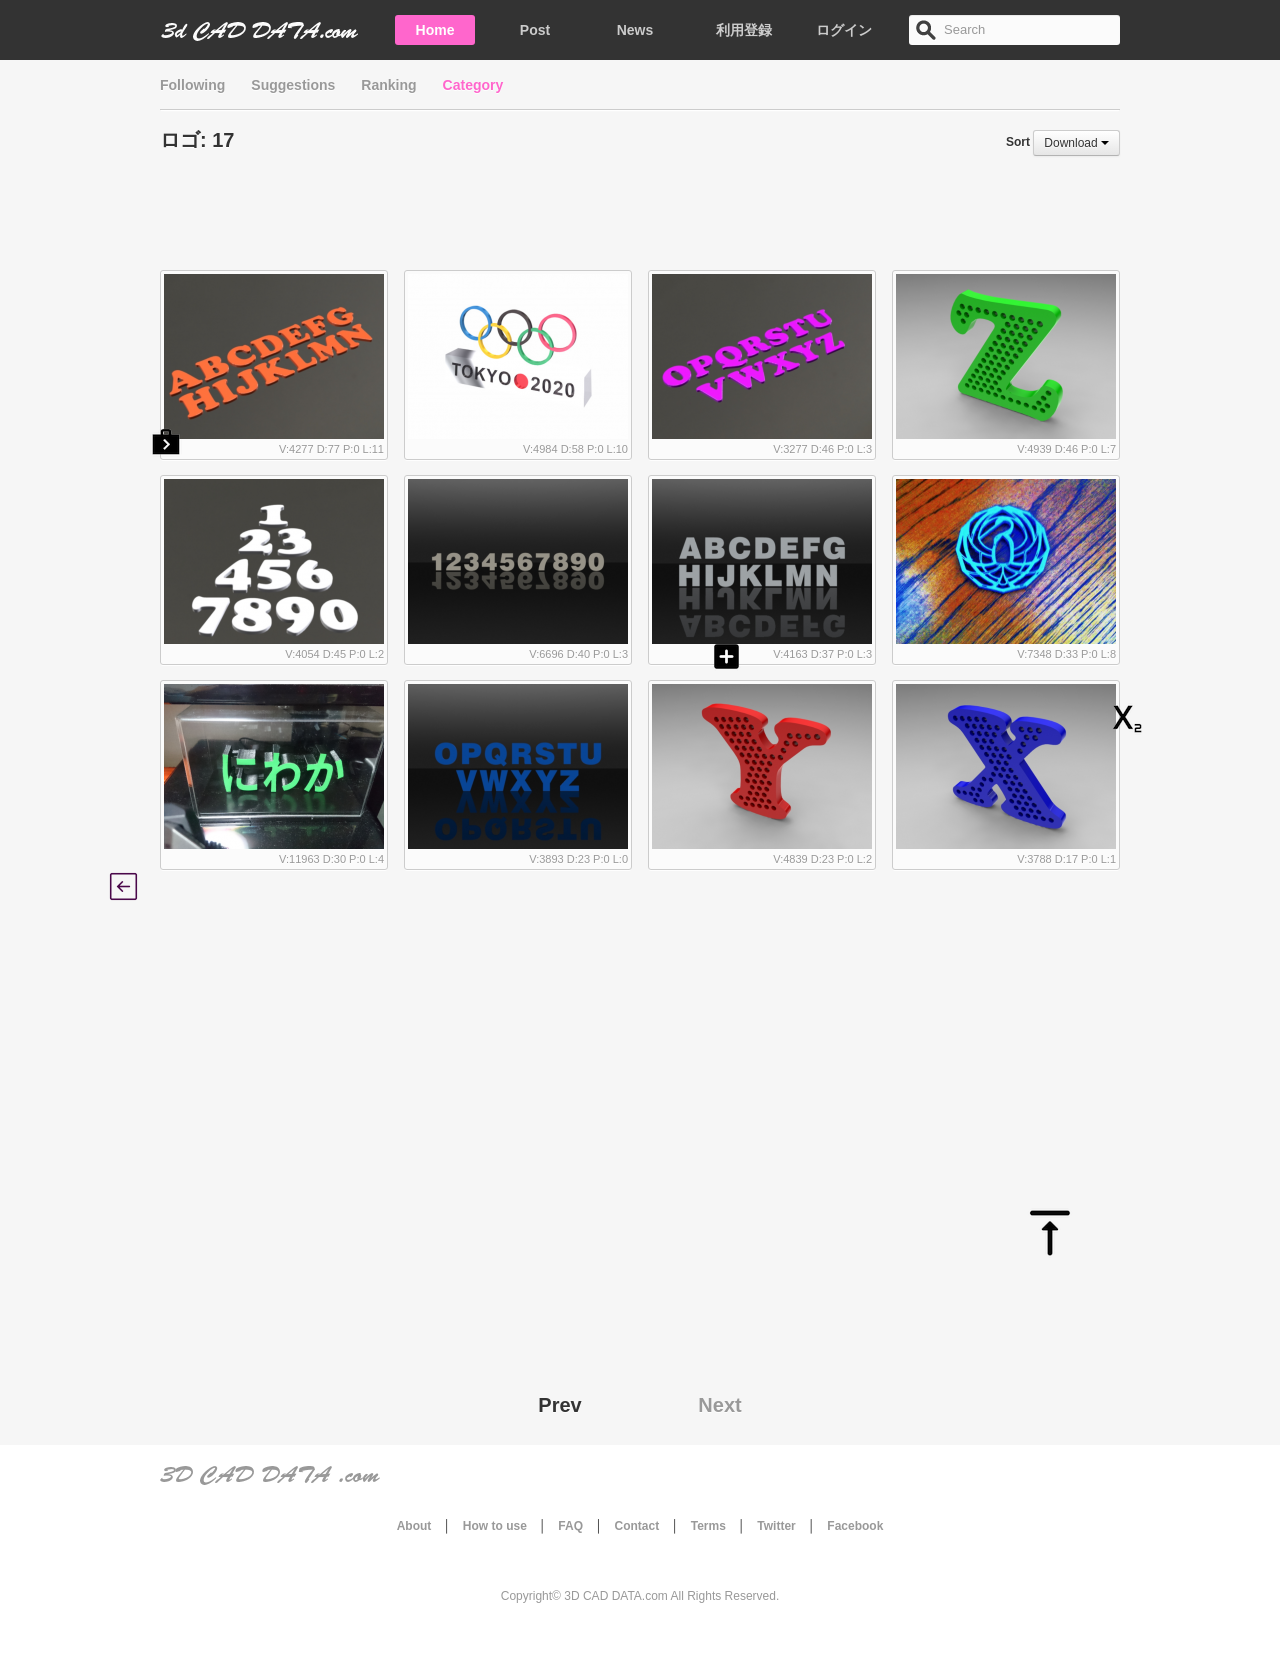 This screenshot has width=1280, height=1666. I want to click on format text as subscript, so click(1123, 719).